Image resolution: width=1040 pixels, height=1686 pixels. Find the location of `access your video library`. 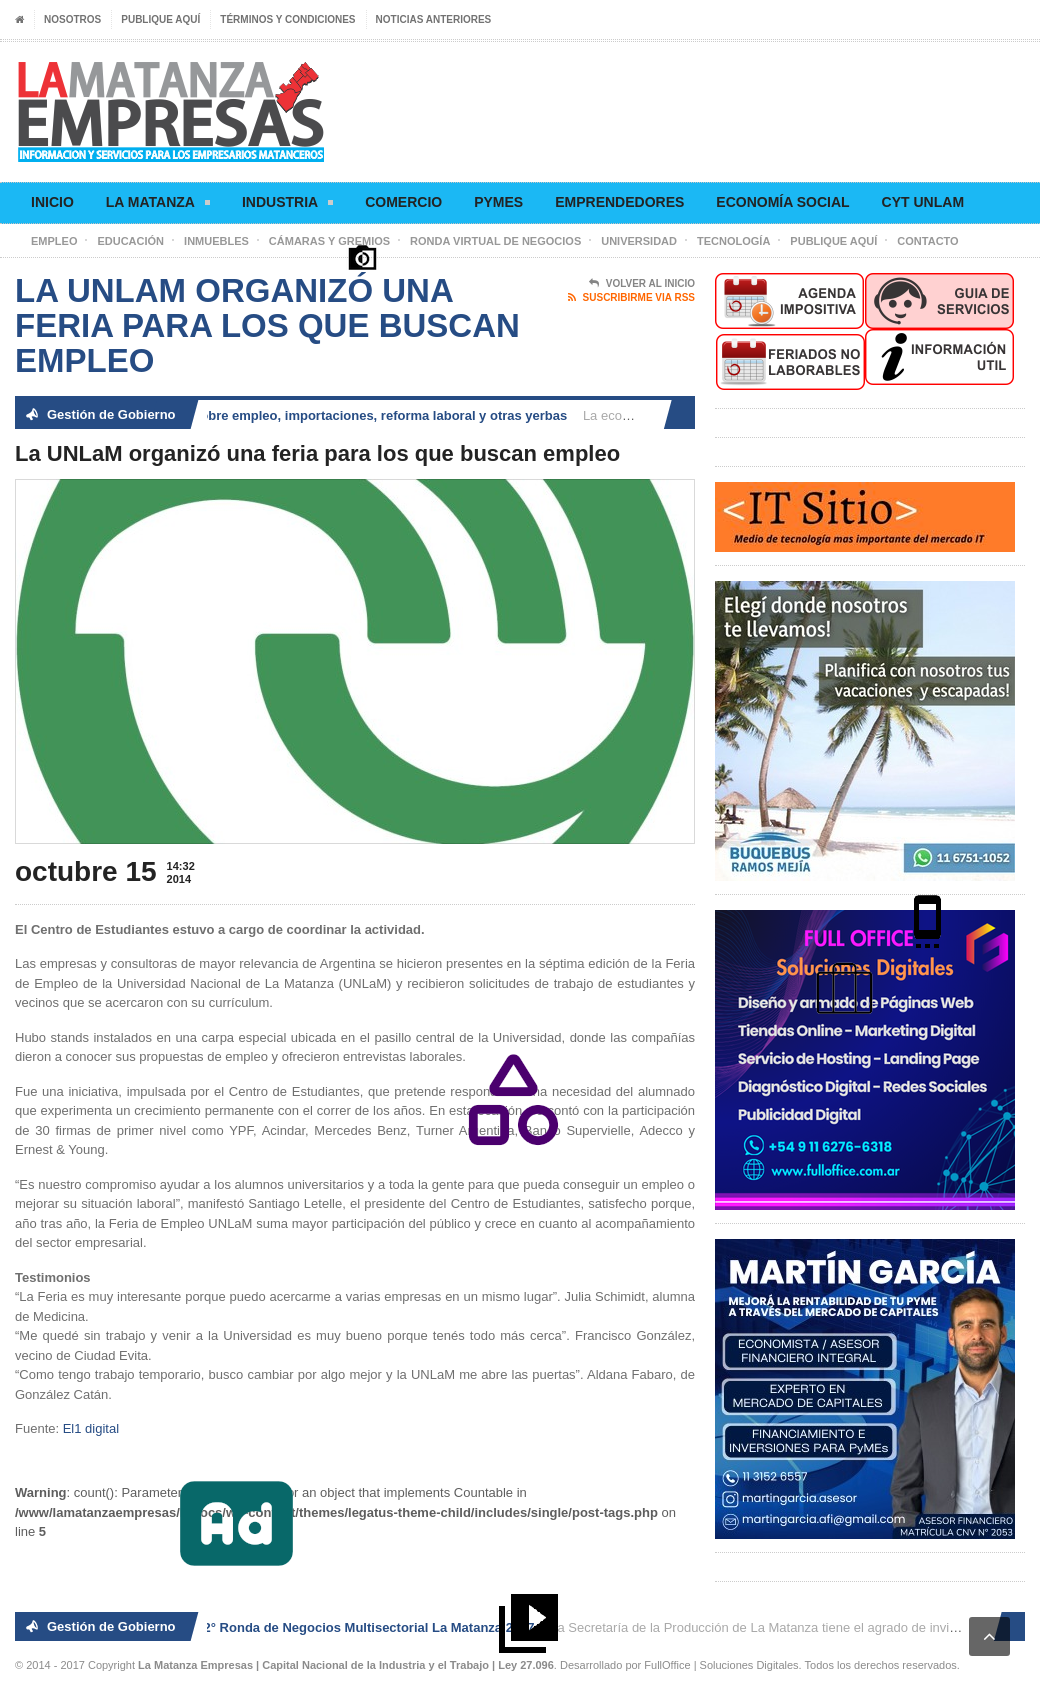

access your video library is located at coordinates (528, 1623).